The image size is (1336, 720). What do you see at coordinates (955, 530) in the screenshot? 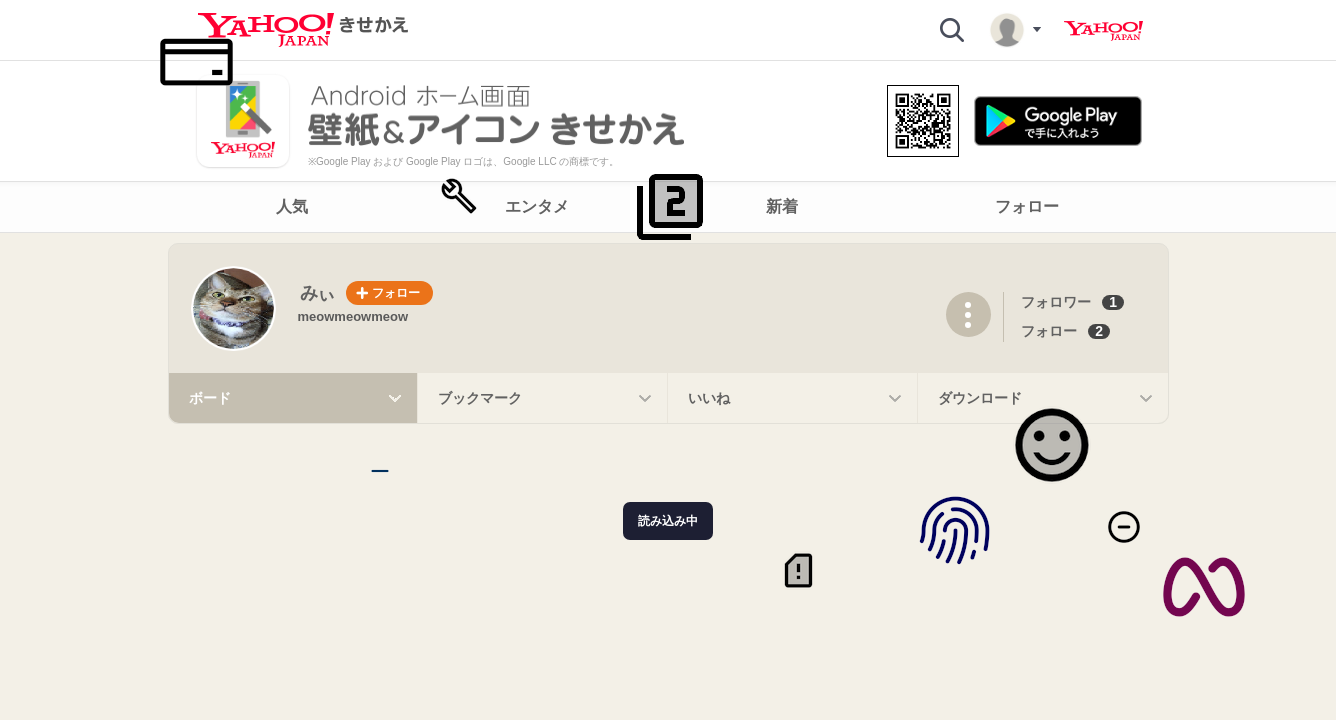
I see `authenticate with biometric fingerprint` at bounding box center [955, 530].